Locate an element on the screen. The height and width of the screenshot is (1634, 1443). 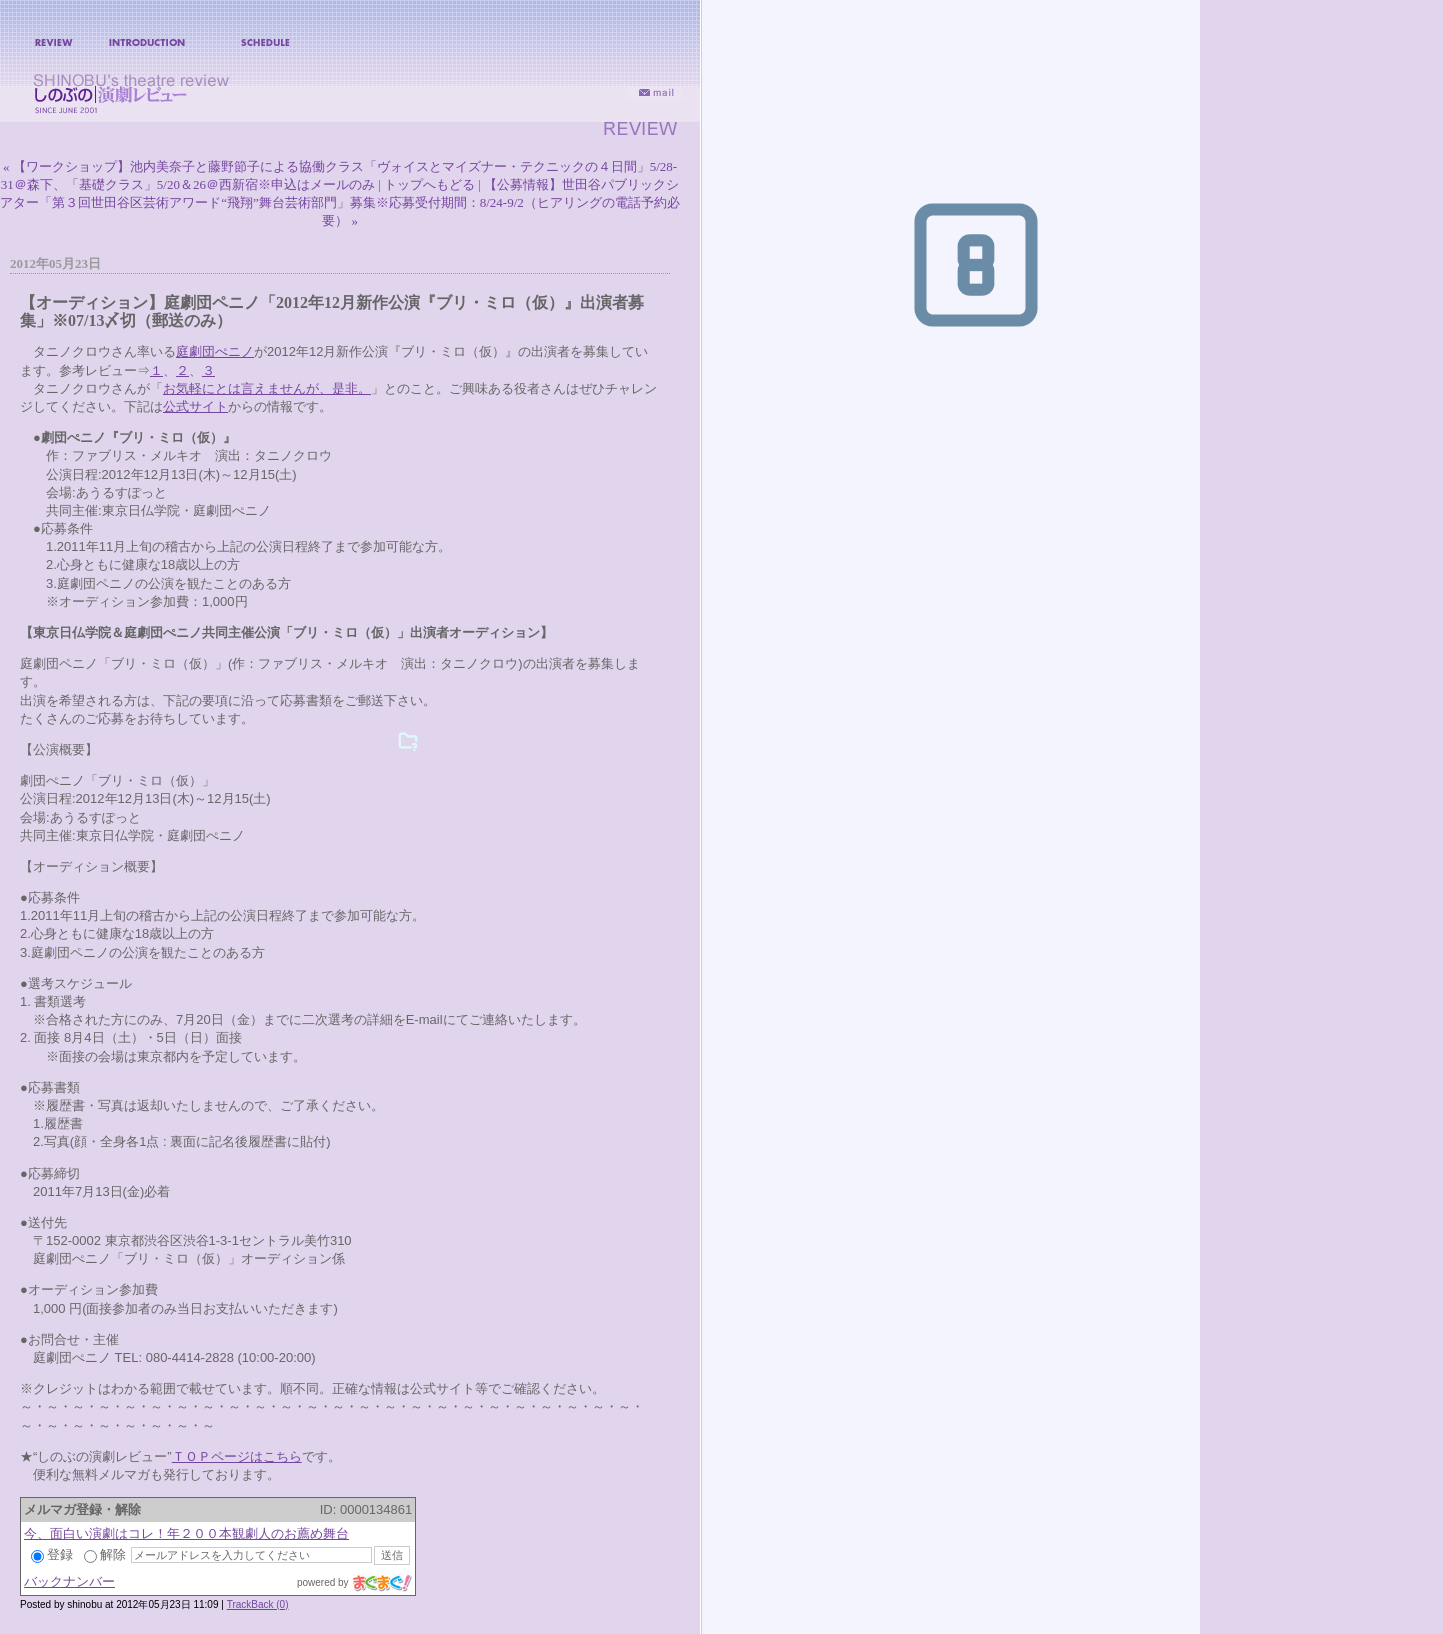
select item number 8 from a list is located at coordinates (976, 265).